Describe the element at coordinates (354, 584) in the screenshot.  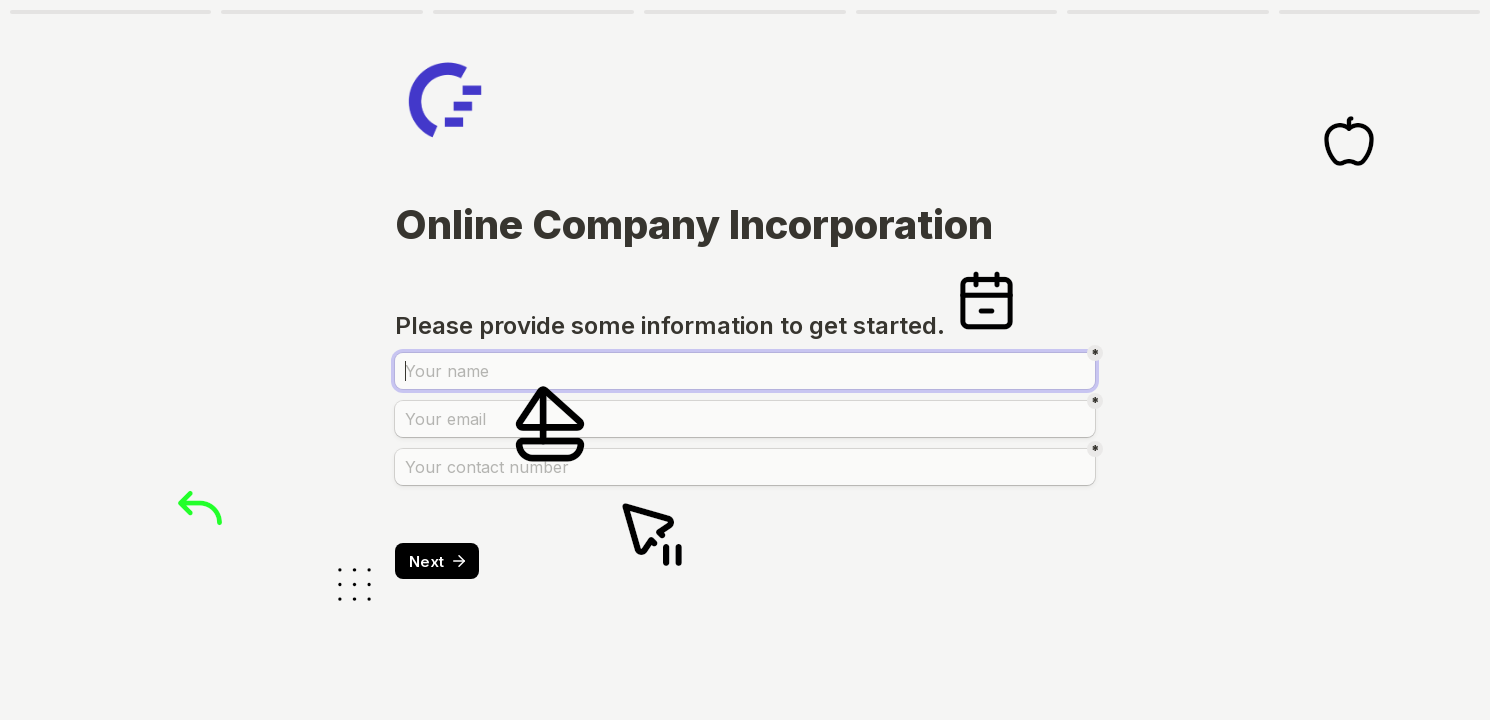
I see `open app drawer or launcher menu` at that location.